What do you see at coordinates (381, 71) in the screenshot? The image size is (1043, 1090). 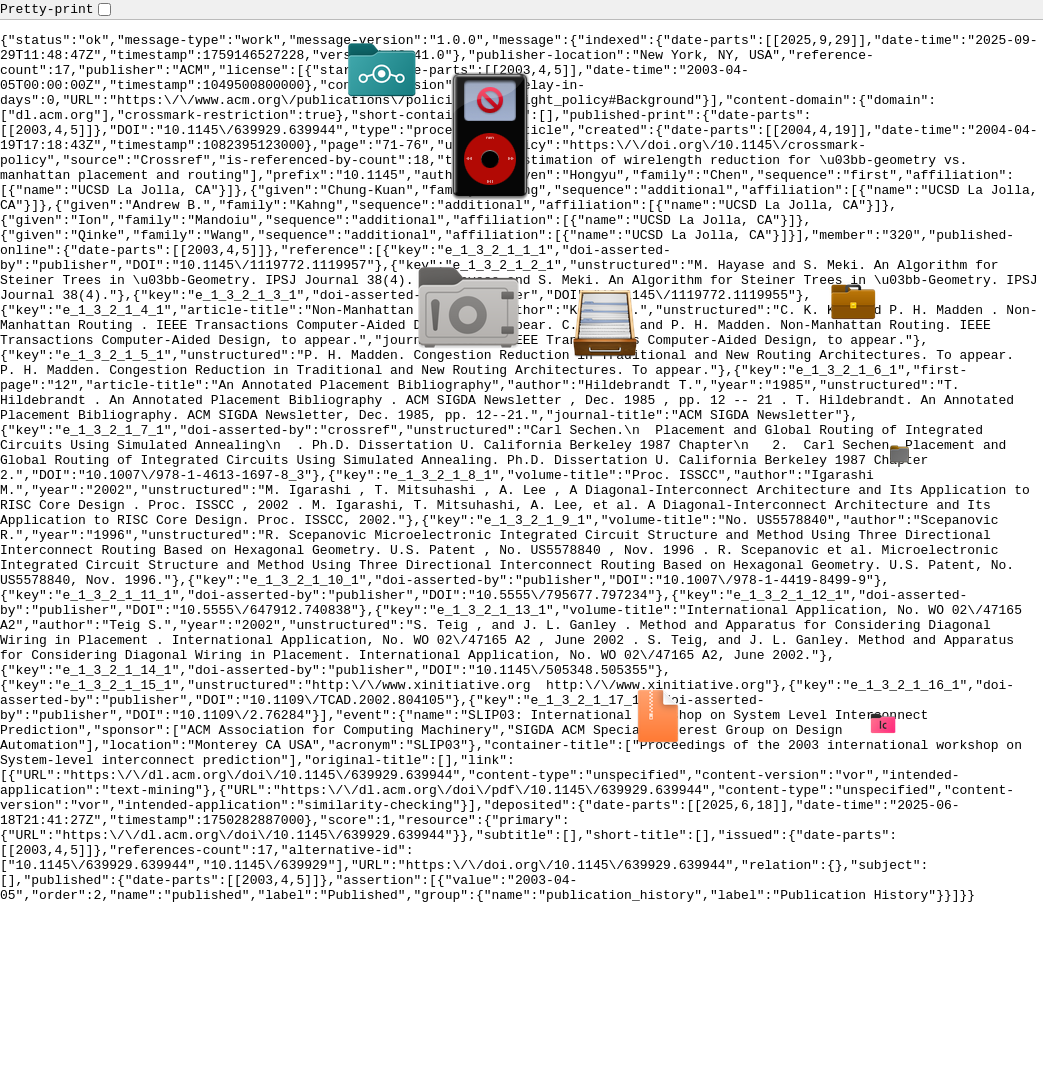 I see `open LineageOS system folder` at bounding box center [381, 71].